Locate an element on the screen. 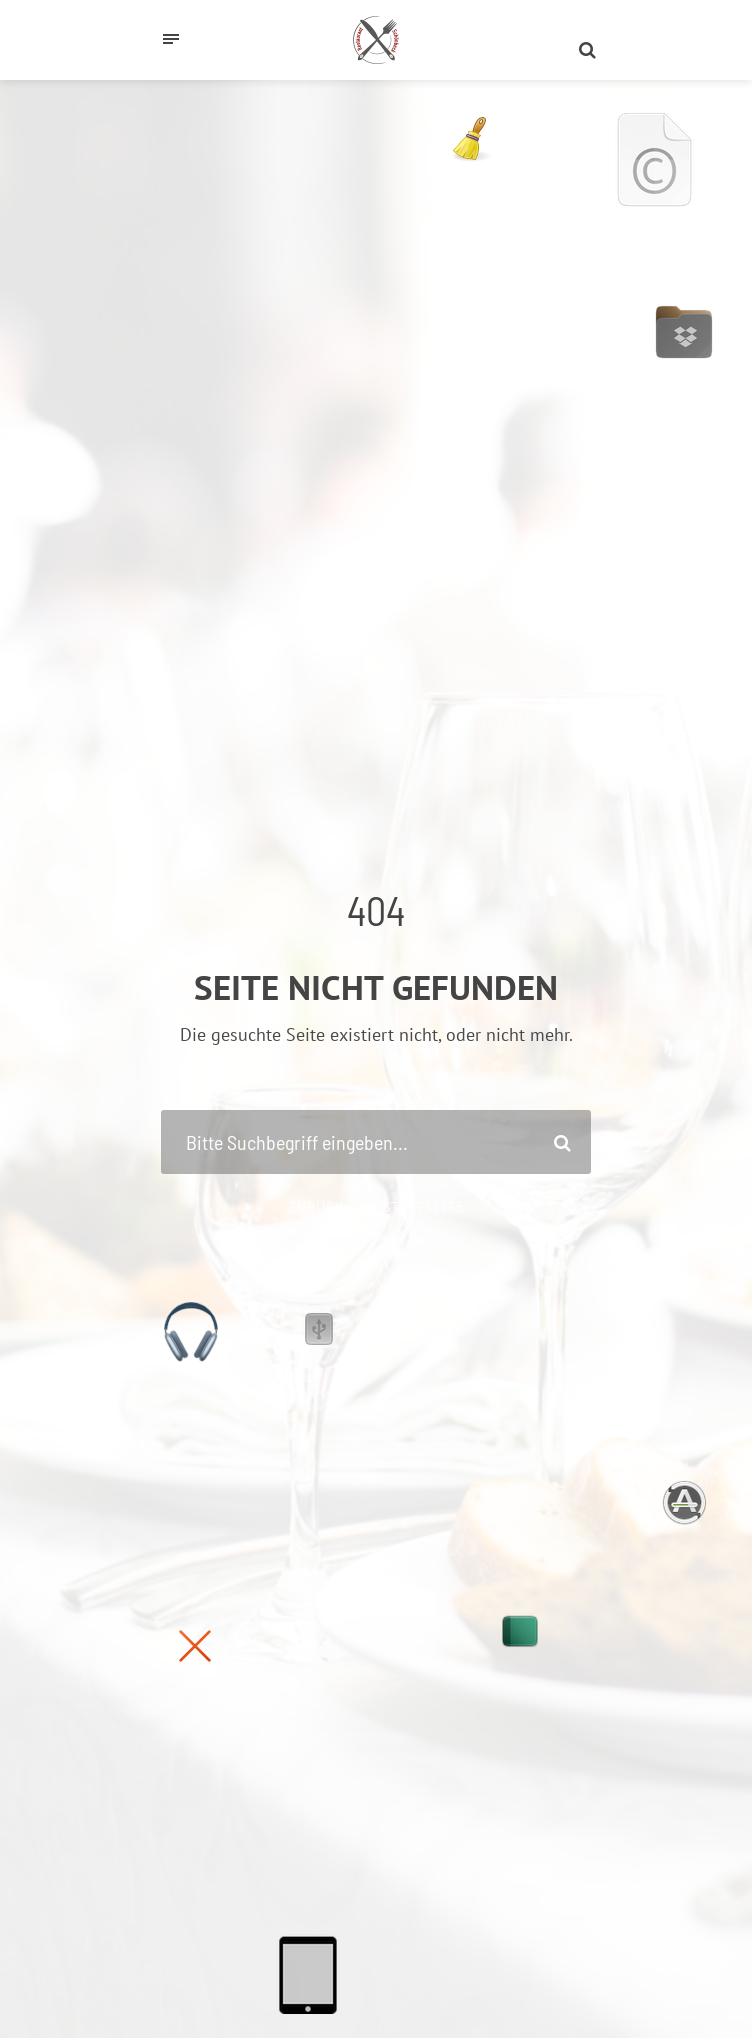  indicates a file with copyright protection is located at coordinates (654, 159).